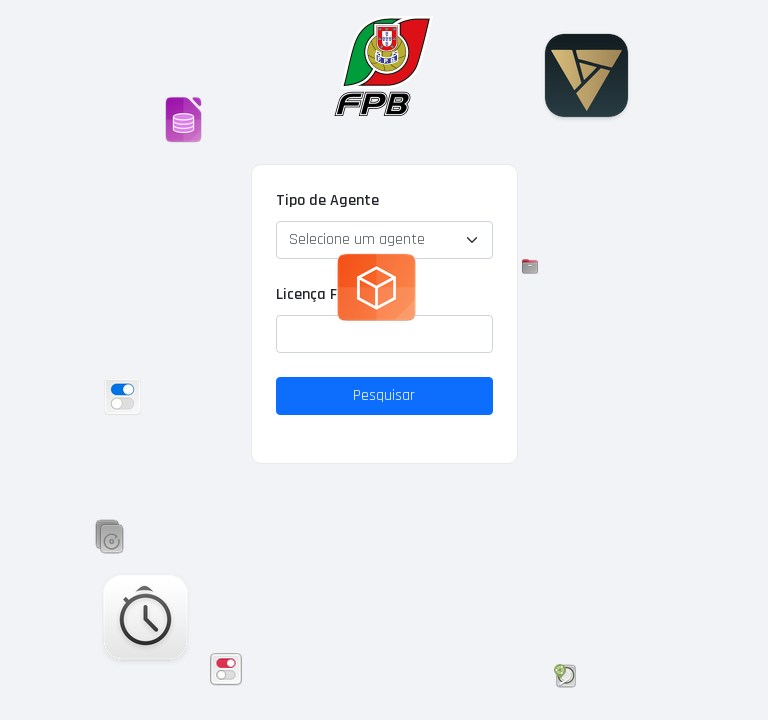  Describe the element at coordinates (566, 676) in the screenshot. I see `launch the ubiquity installer for ubuntu` at that location.